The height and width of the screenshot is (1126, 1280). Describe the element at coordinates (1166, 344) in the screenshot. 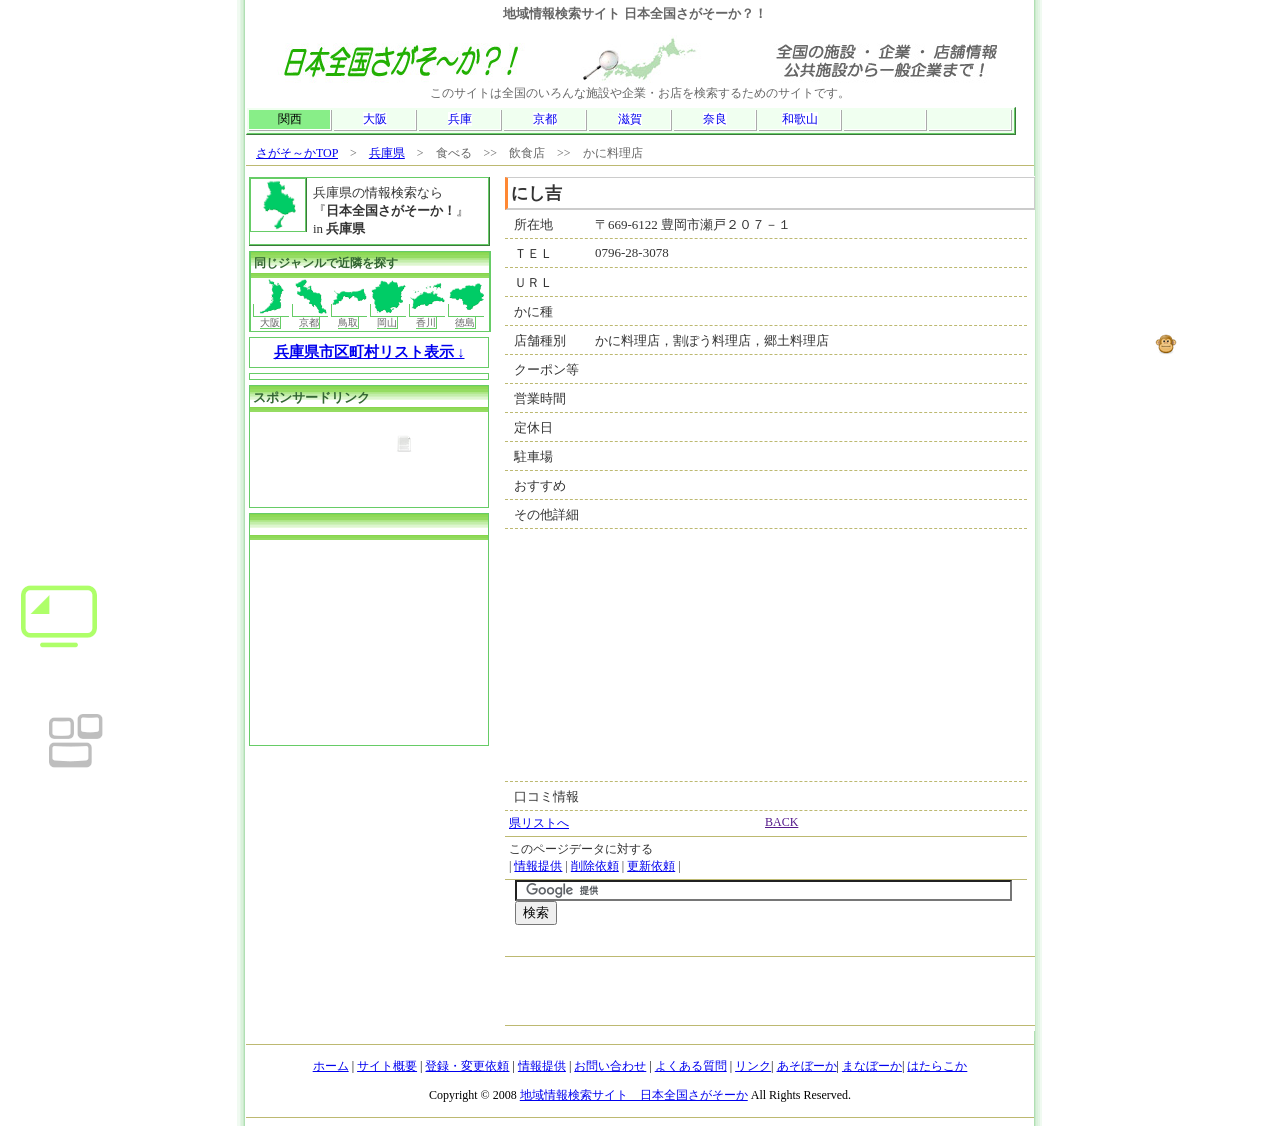

I see `monkey face emoji for expressing playfulness` at that location.